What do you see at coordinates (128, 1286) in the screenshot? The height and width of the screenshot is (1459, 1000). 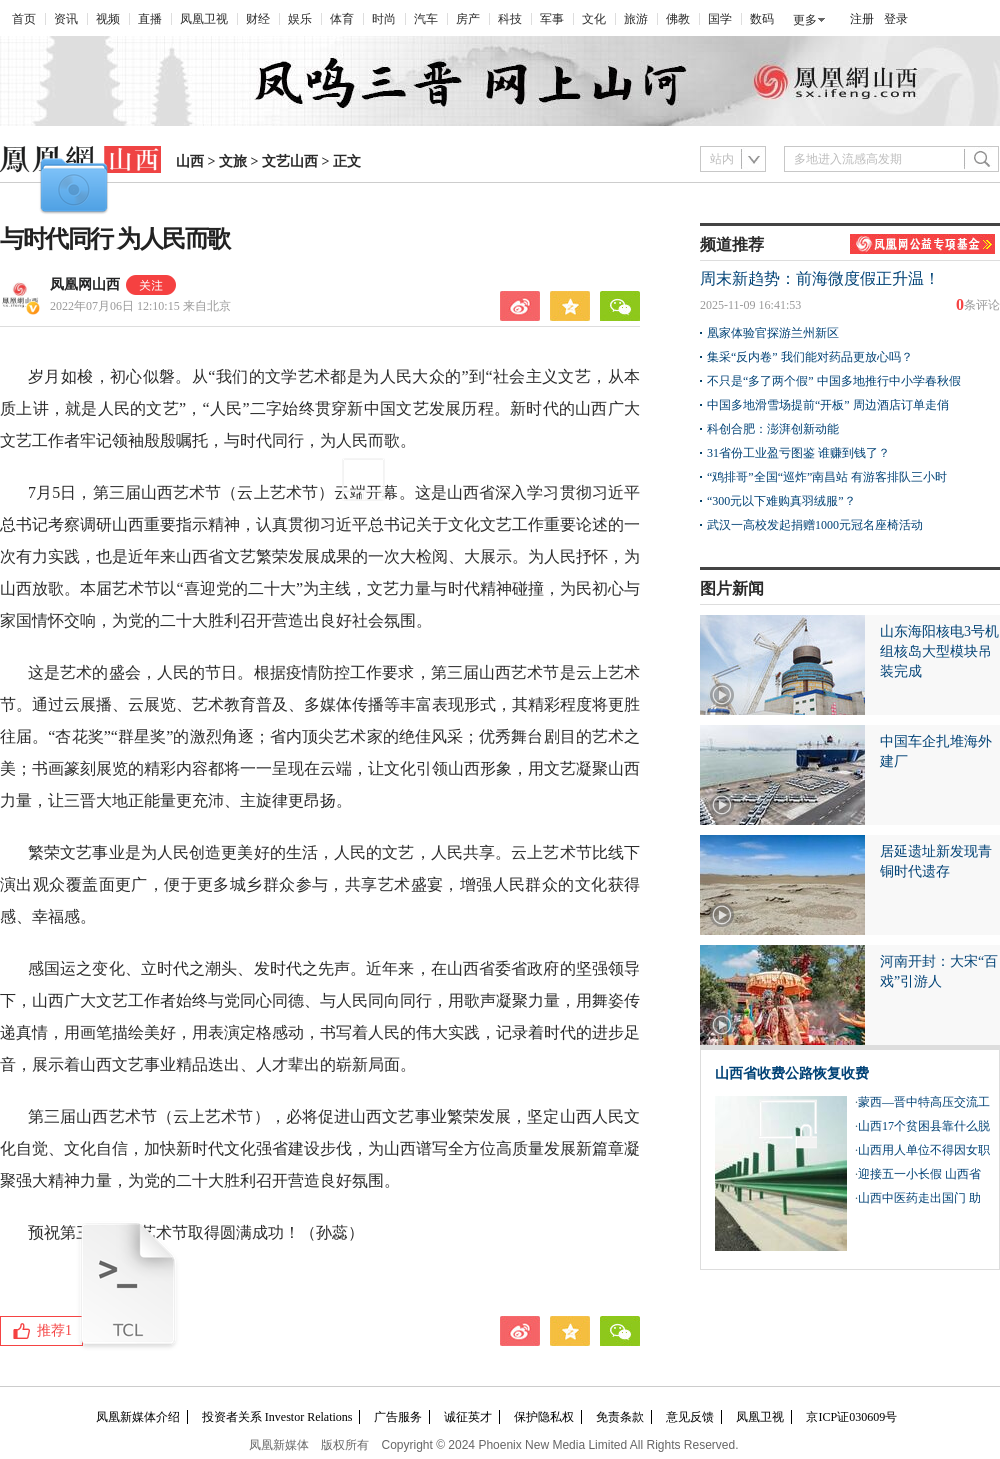 I see `a tcl script file` at bounding box center [128, 1286].